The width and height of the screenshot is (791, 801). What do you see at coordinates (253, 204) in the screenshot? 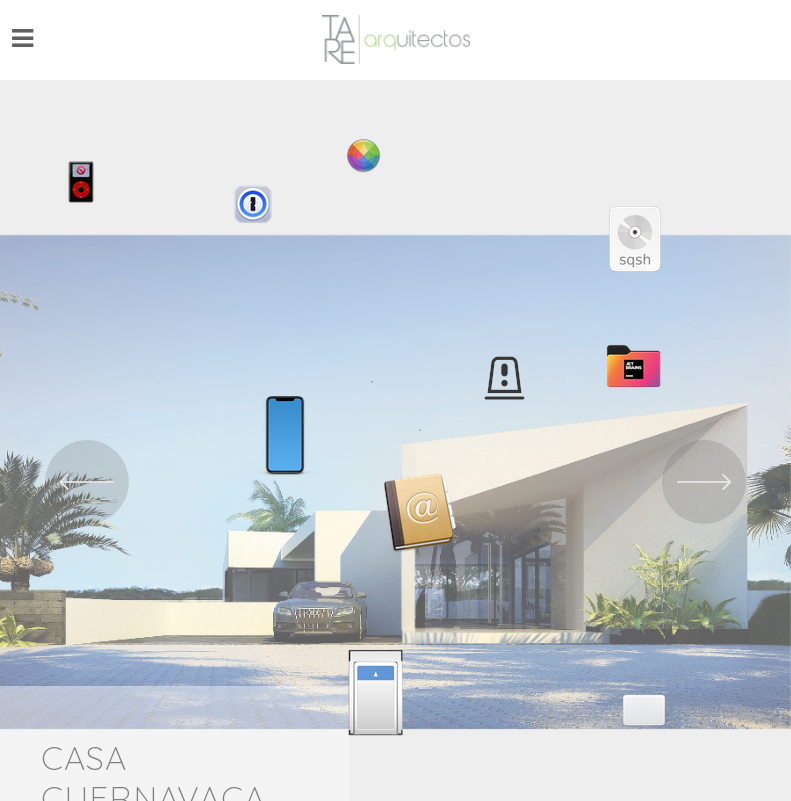
I see `open 1Password to access saved passwords` at bounding box center [253, 204].